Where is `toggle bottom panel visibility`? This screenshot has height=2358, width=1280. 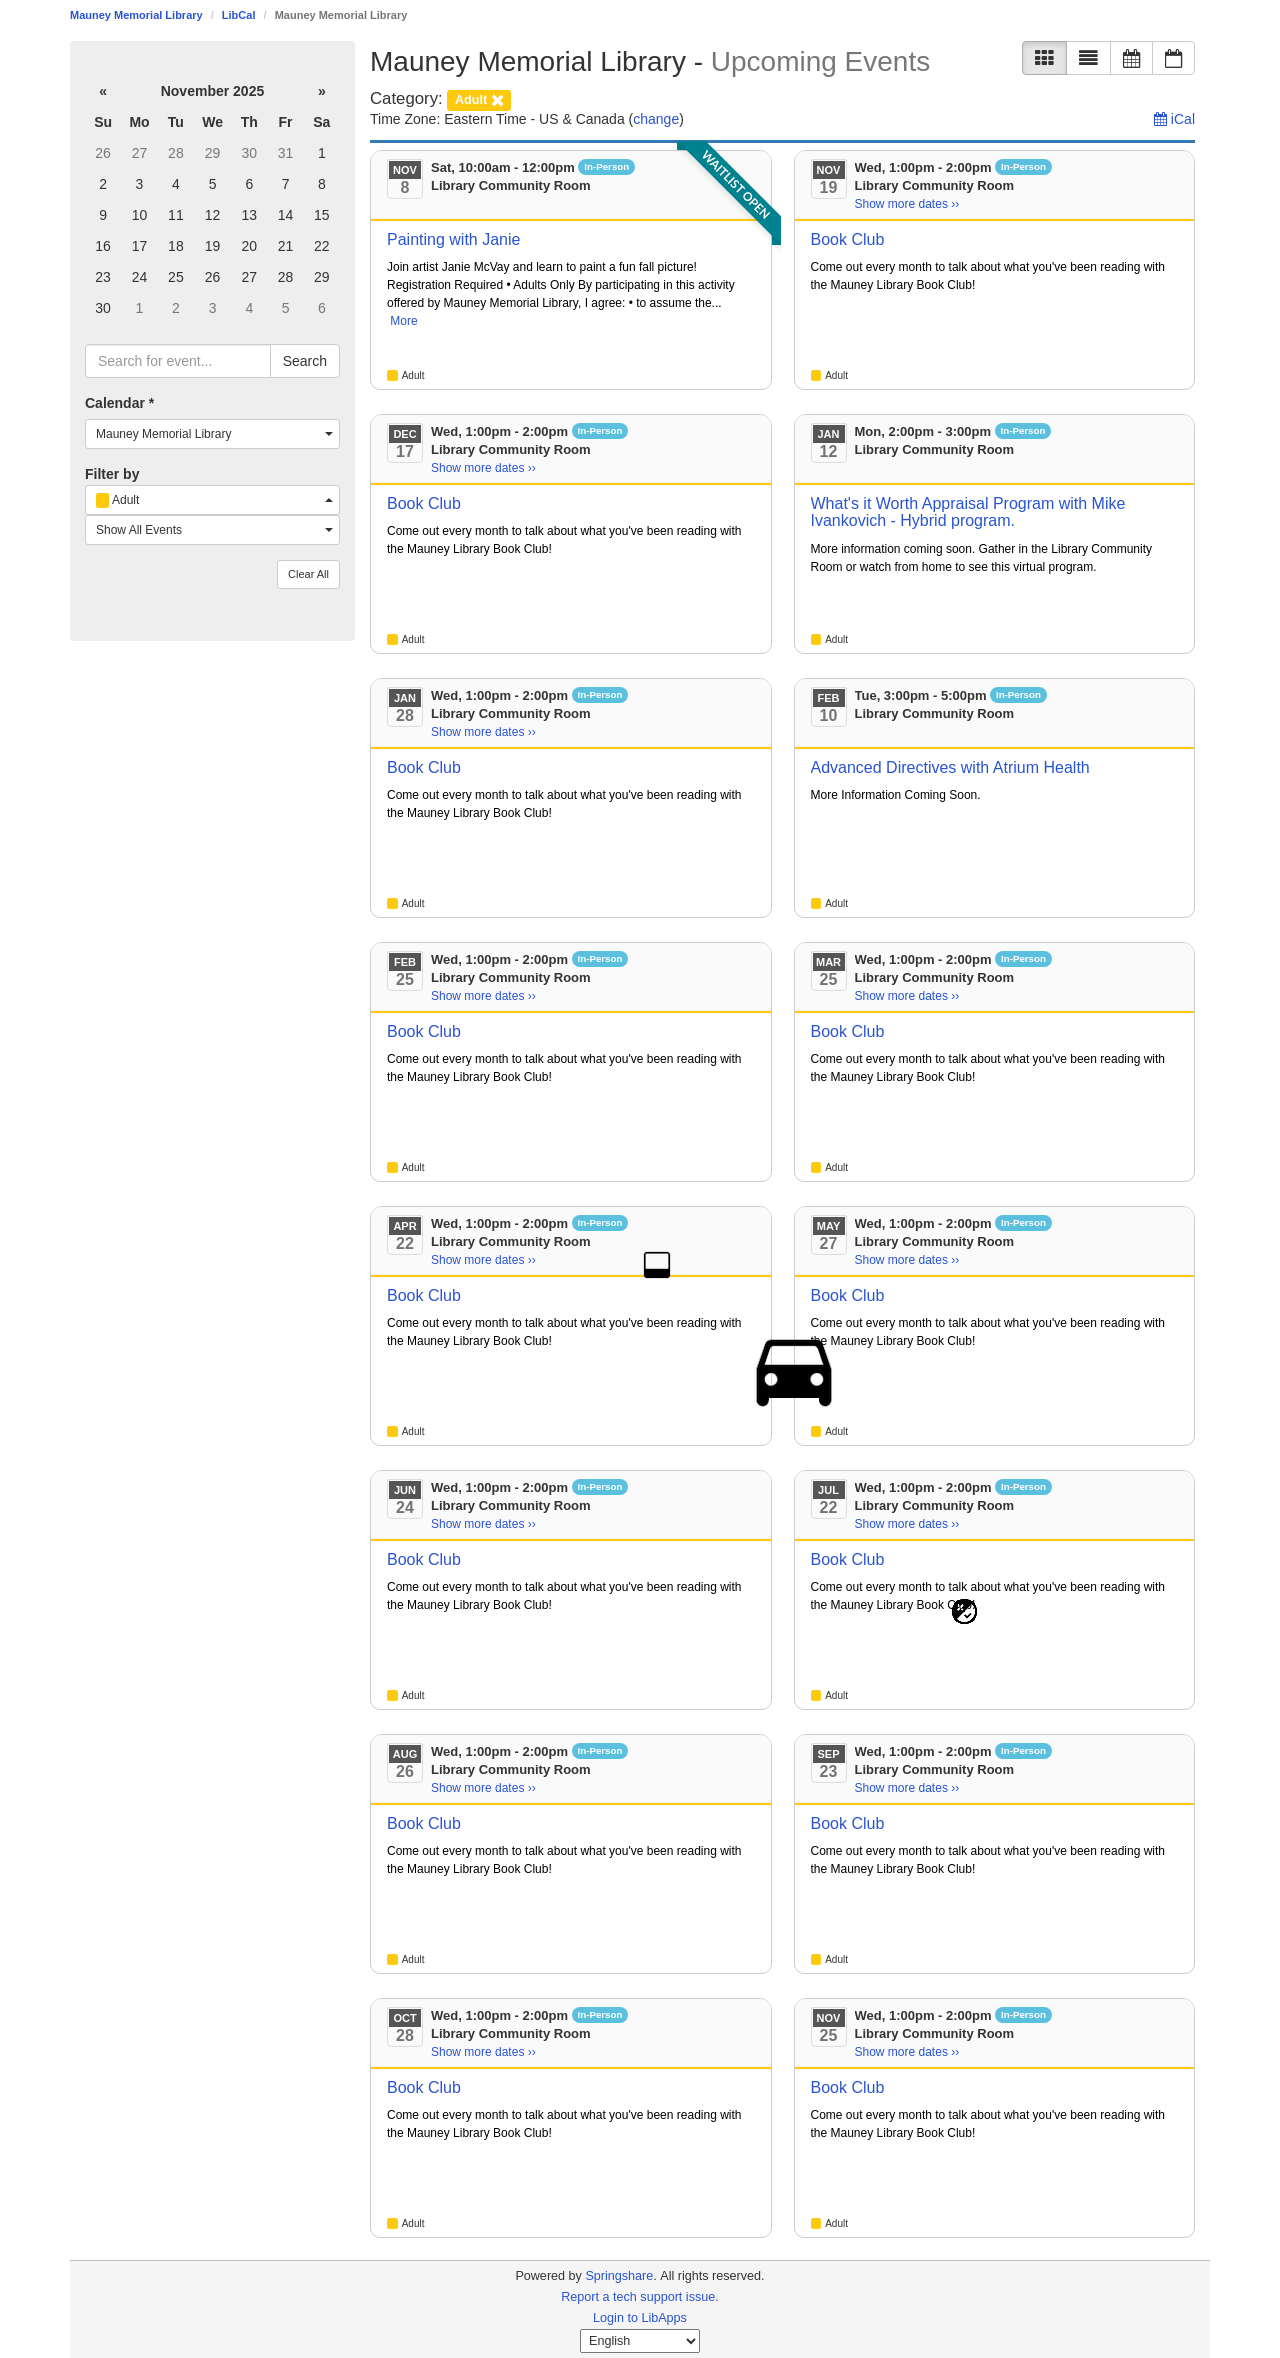
toggle bottom panel visibility is located at coordinates (657, 1265).